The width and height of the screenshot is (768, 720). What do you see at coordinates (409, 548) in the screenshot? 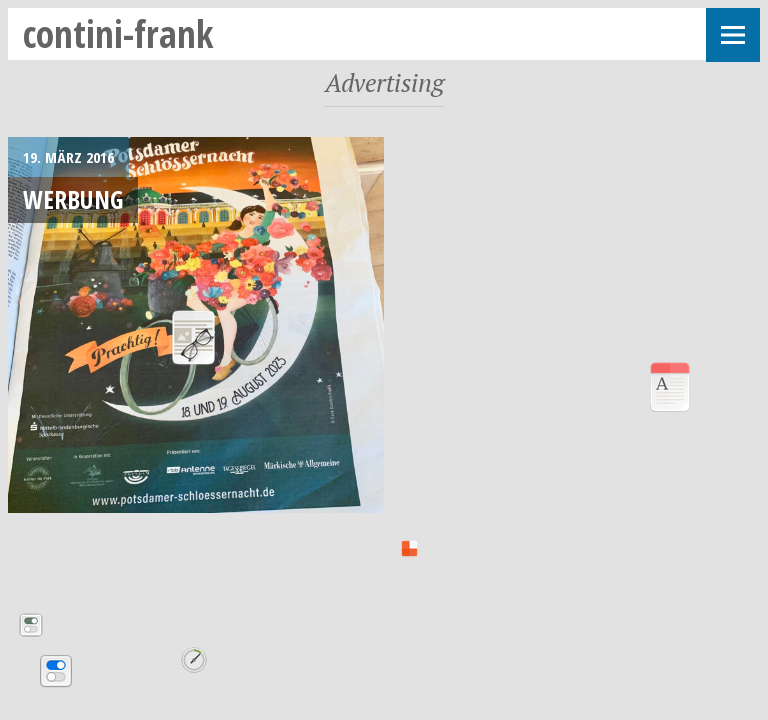
I see `switch to the top-right workspace` at bounding box center [409, 548].